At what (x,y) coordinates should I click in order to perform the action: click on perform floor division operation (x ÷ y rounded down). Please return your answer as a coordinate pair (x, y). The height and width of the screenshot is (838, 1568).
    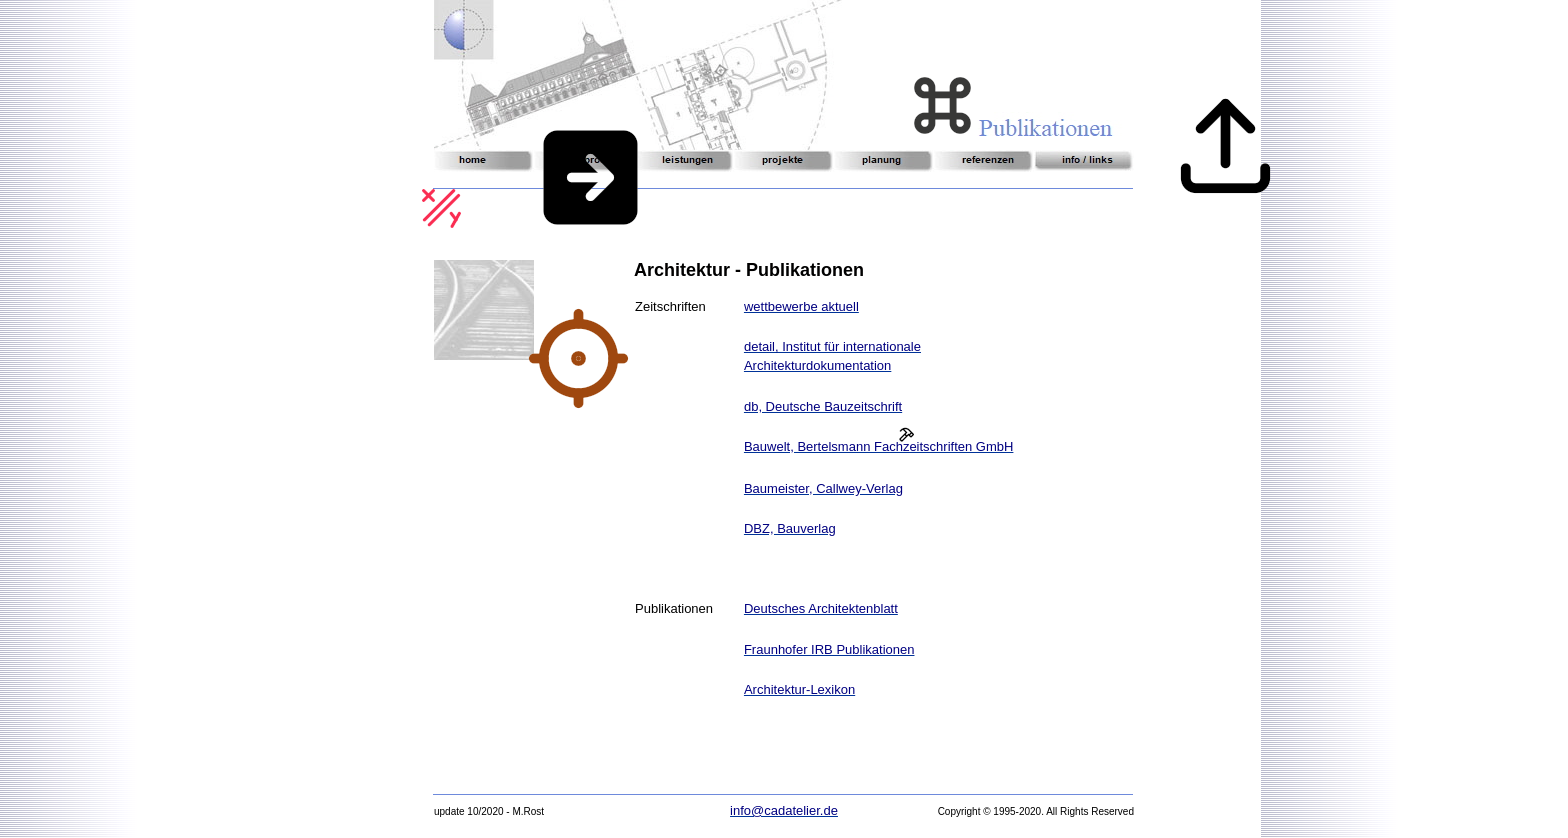
    Looking at the image, I should click on (441, 208).